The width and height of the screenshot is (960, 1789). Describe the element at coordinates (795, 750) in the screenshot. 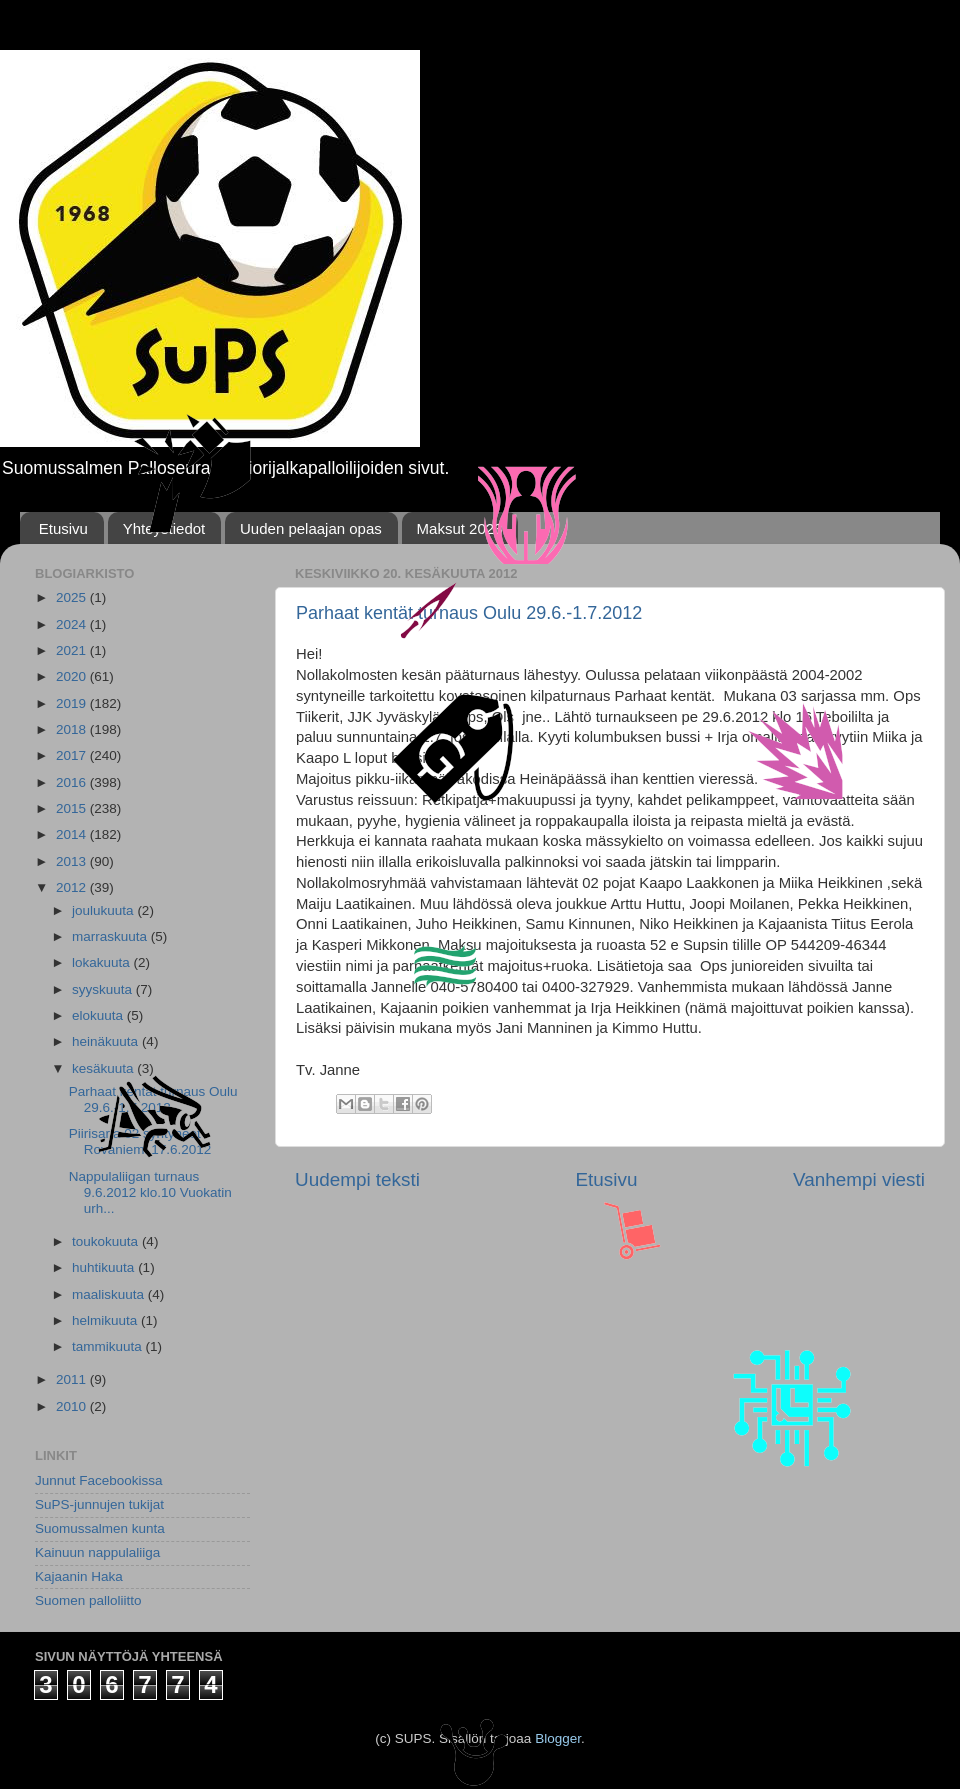

I see `indicates an explosion or blast effect in a game` at that location.